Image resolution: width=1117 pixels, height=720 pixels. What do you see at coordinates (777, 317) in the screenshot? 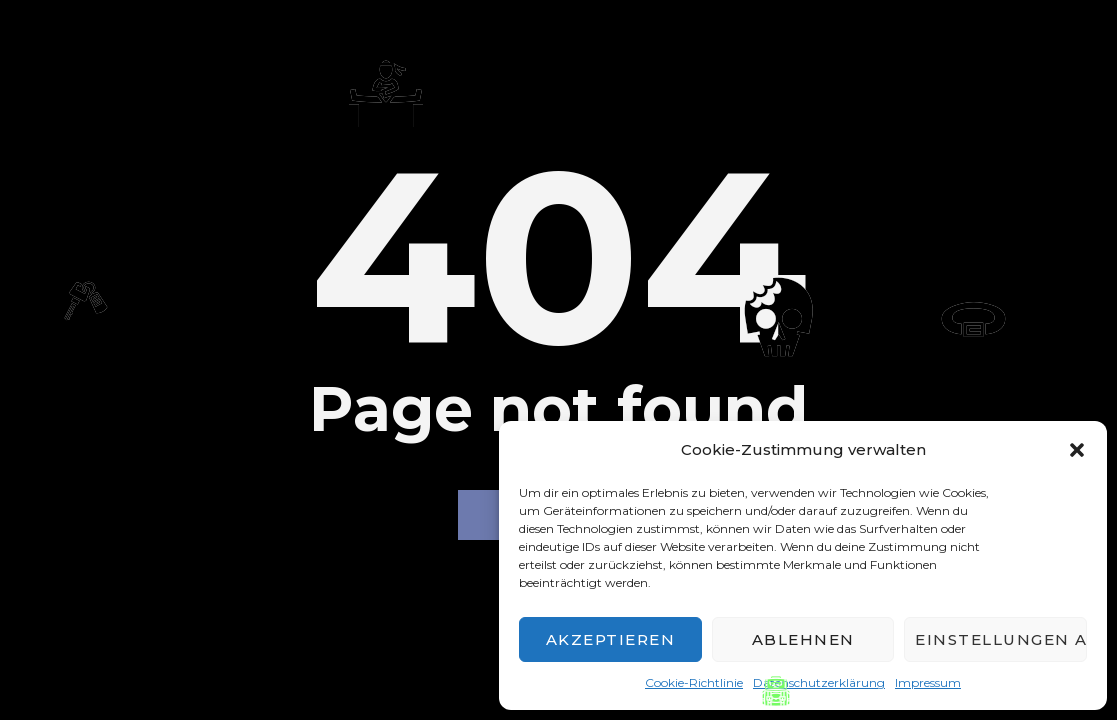
I see `indicates a defeated enemy or death state` at bounding box center [777, 317].